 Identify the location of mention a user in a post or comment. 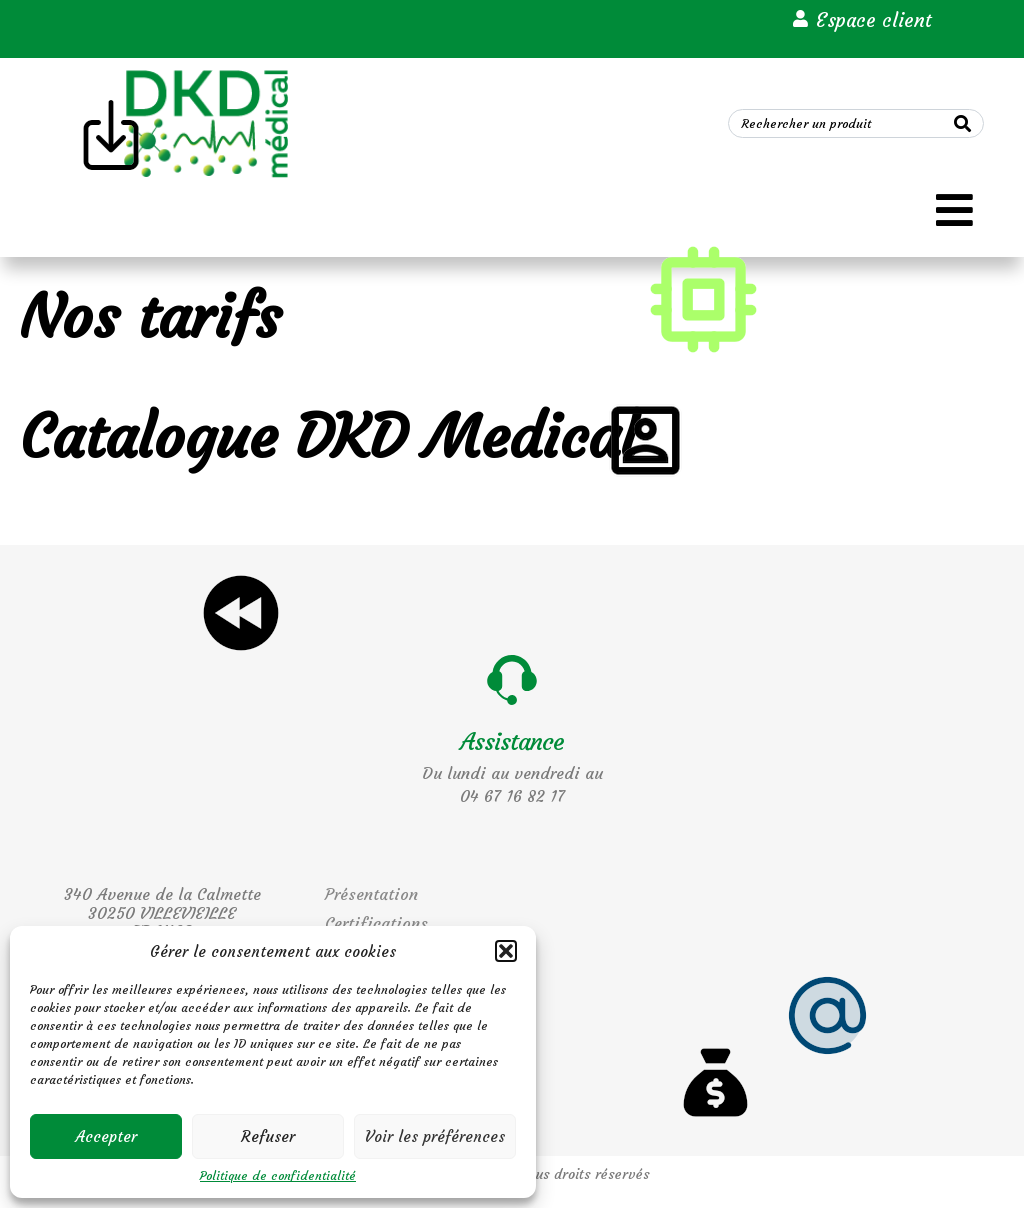
(827, 1015).